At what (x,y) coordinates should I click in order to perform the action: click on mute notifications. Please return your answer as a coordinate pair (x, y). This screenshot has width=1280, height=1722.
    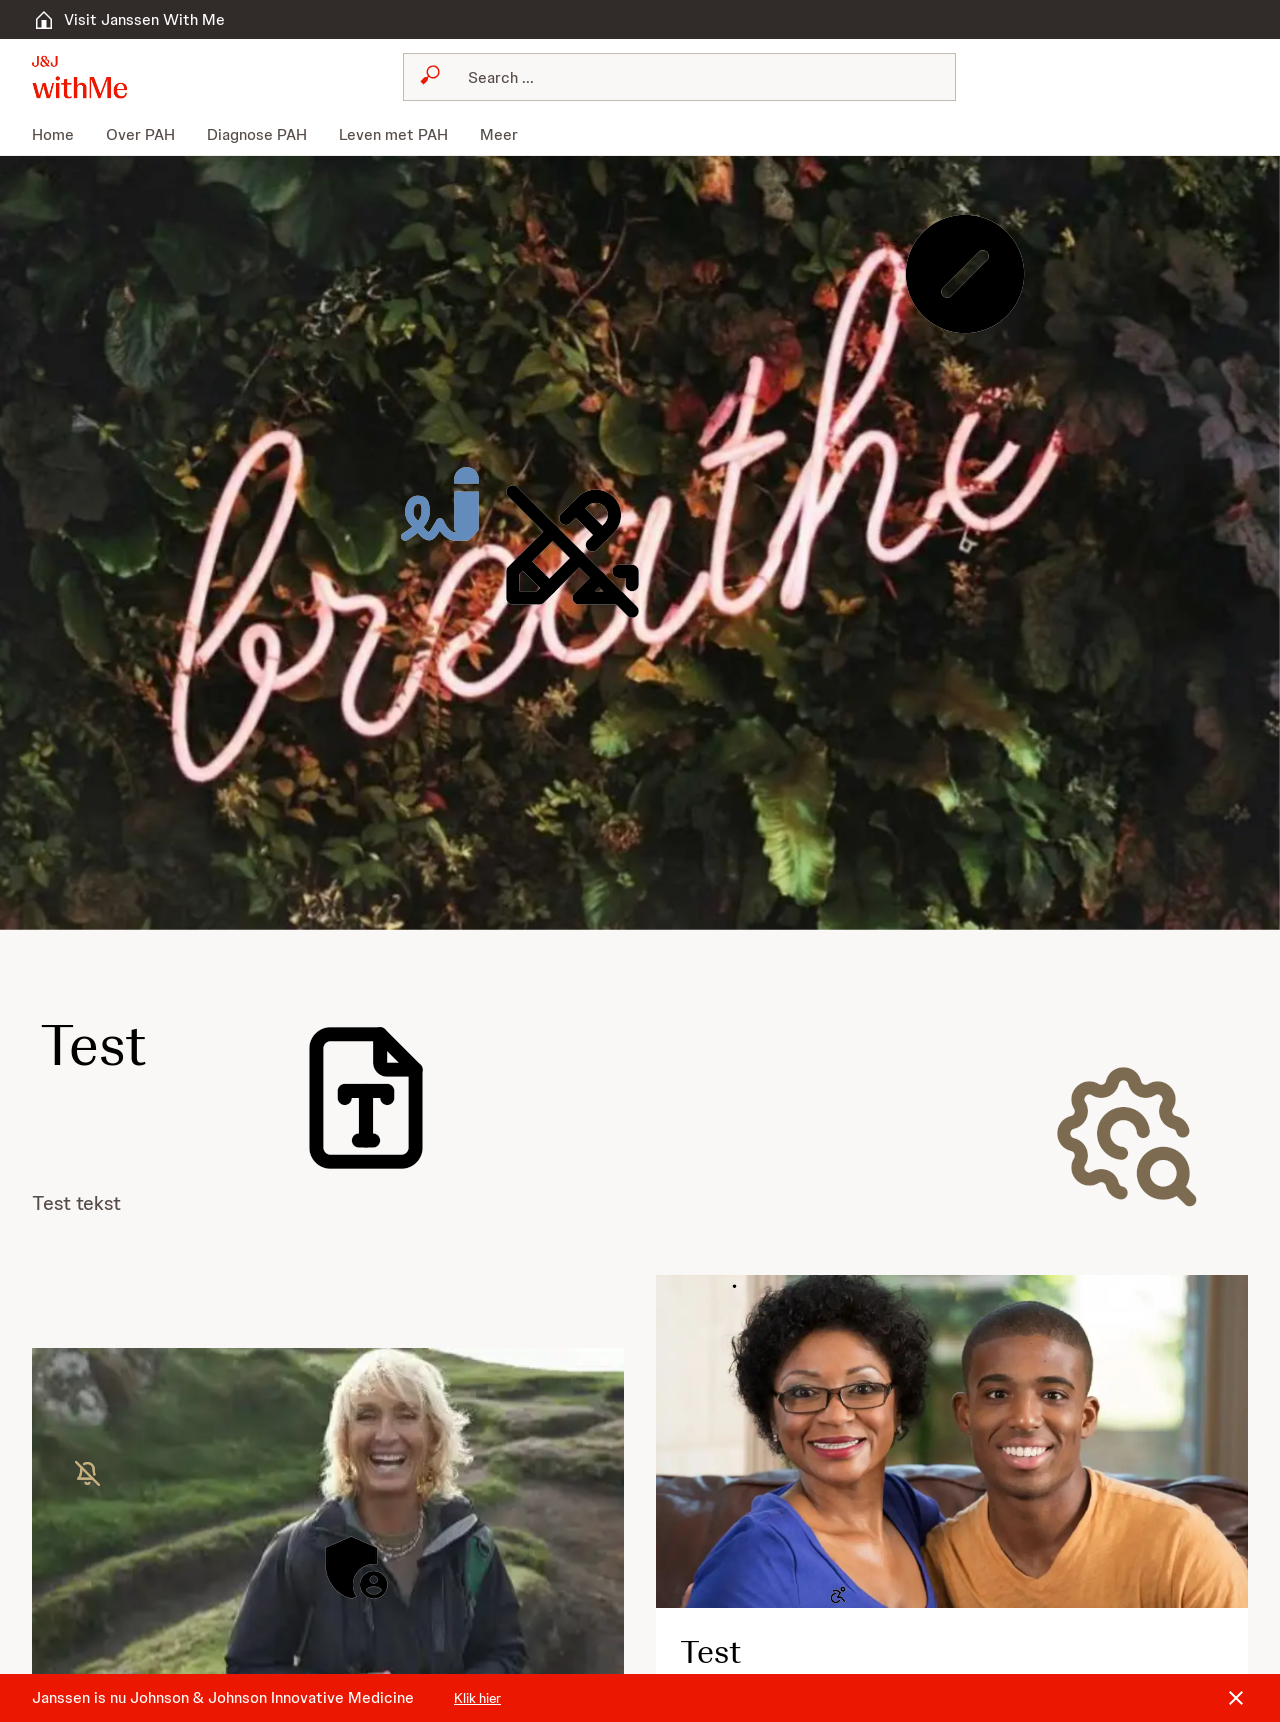
    Looking at the image, I should click on (87, 1473).